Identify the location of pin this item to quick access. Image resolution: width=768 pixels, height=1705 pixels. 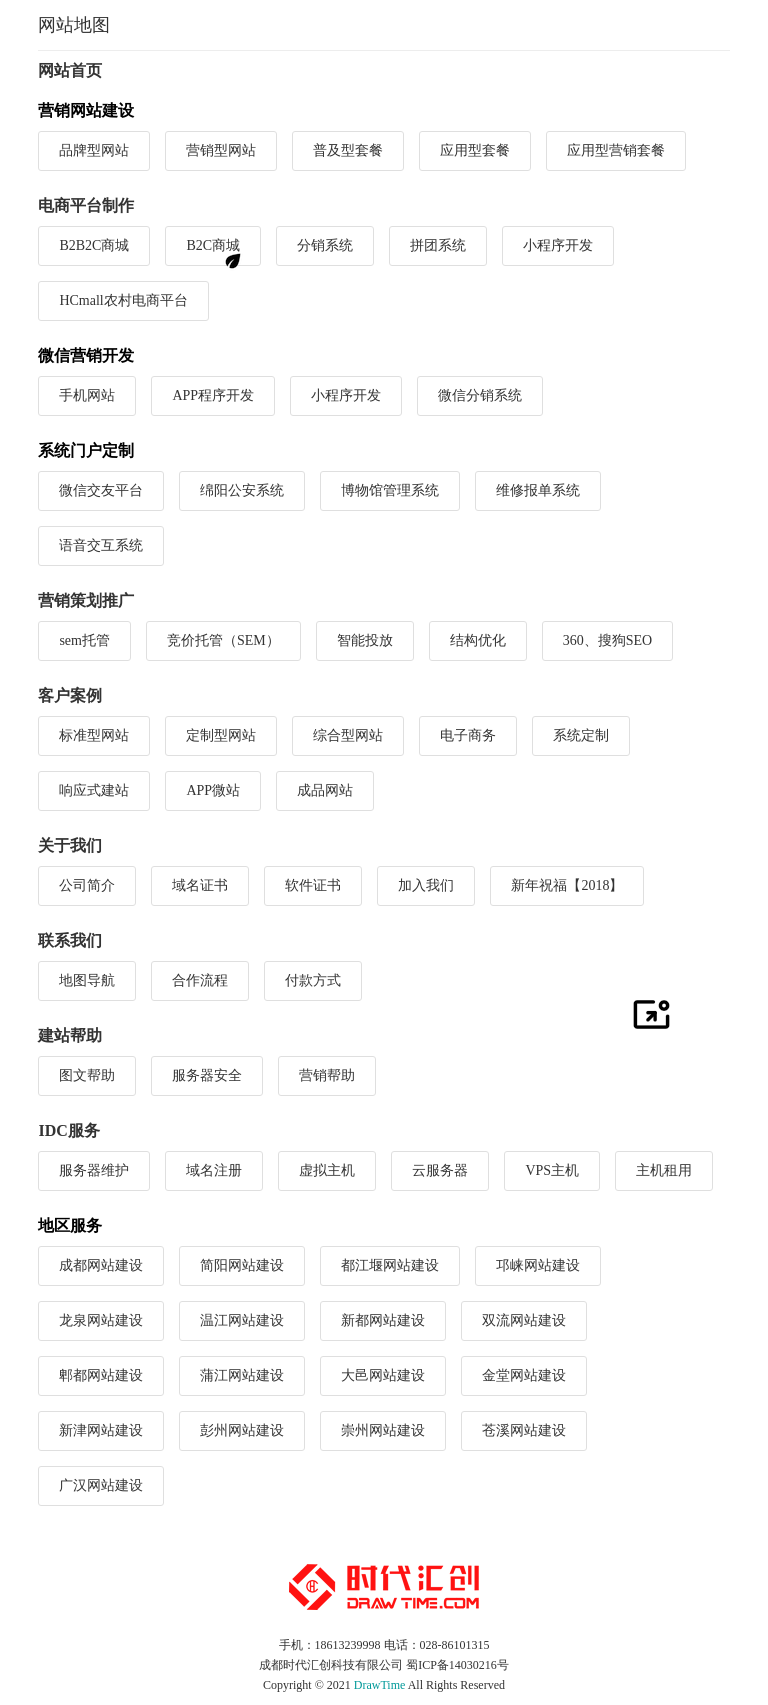
(651, 1014).